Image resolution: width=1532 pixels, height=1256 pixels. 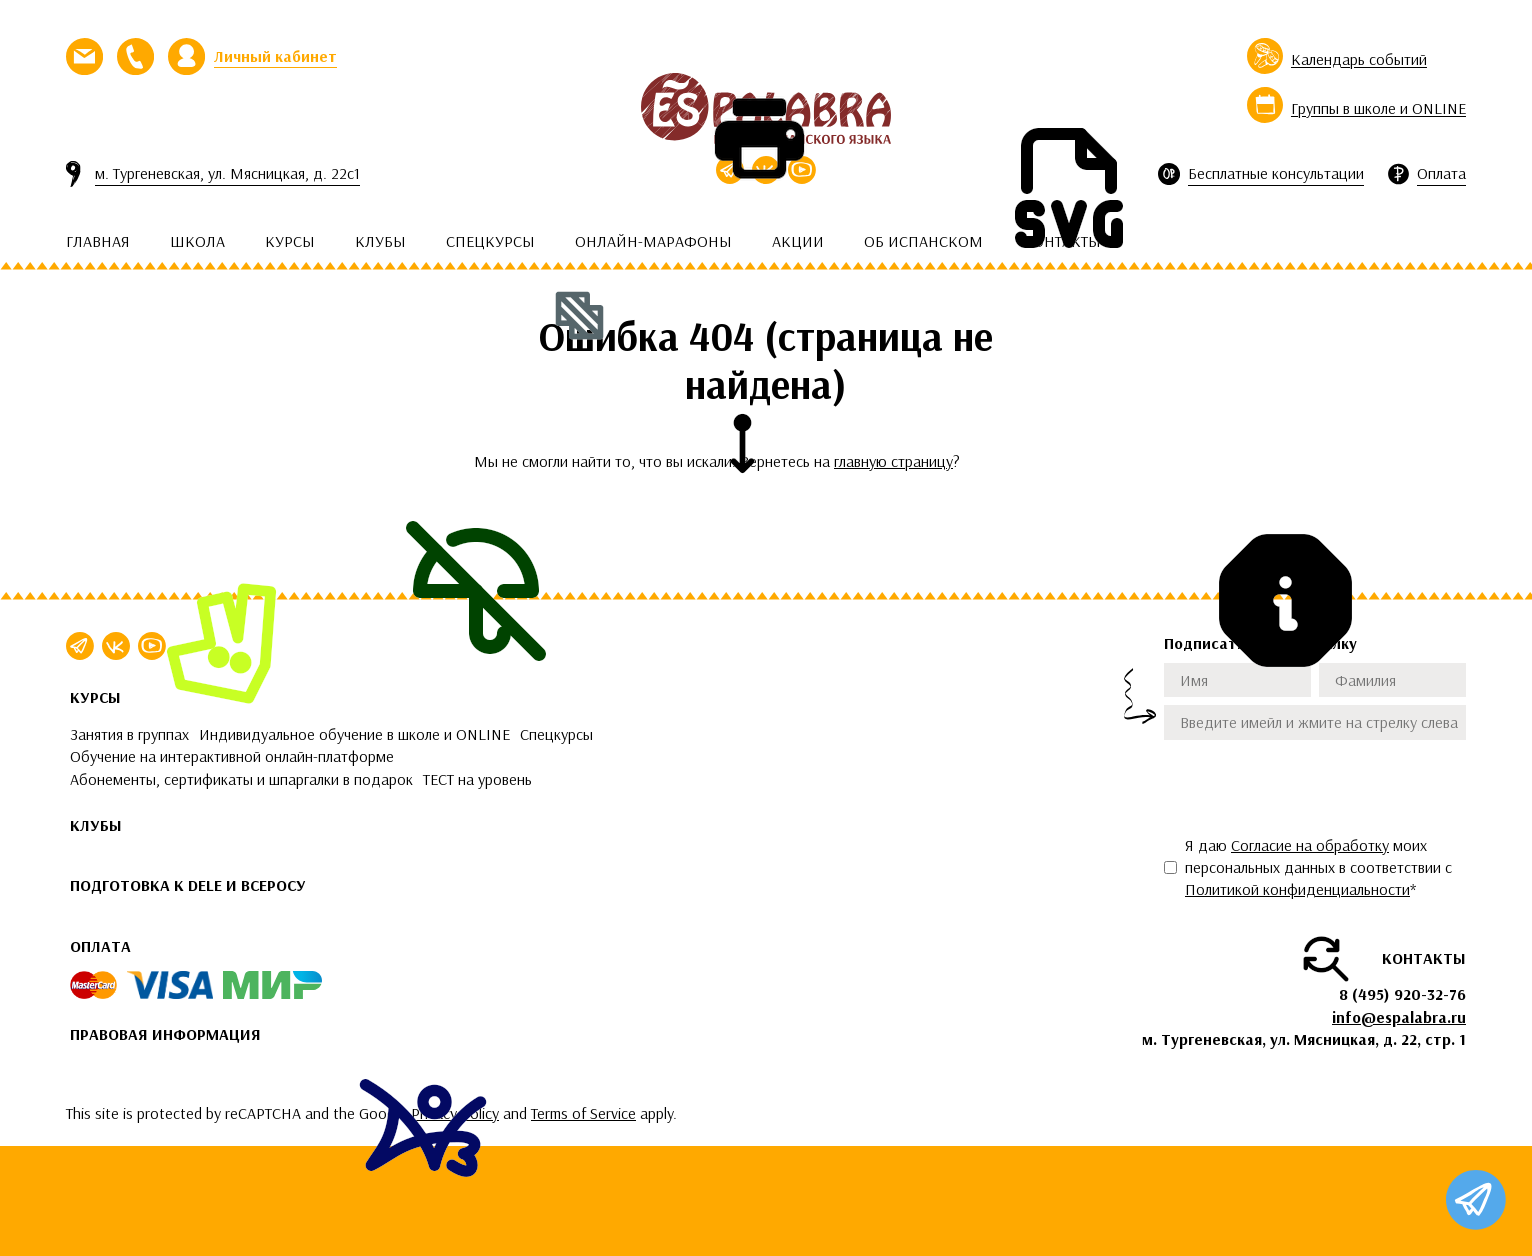 What do you see at coordinates (759, 138) in the screenshot?
I see `print current document or page` at bounding box center [759, 138].